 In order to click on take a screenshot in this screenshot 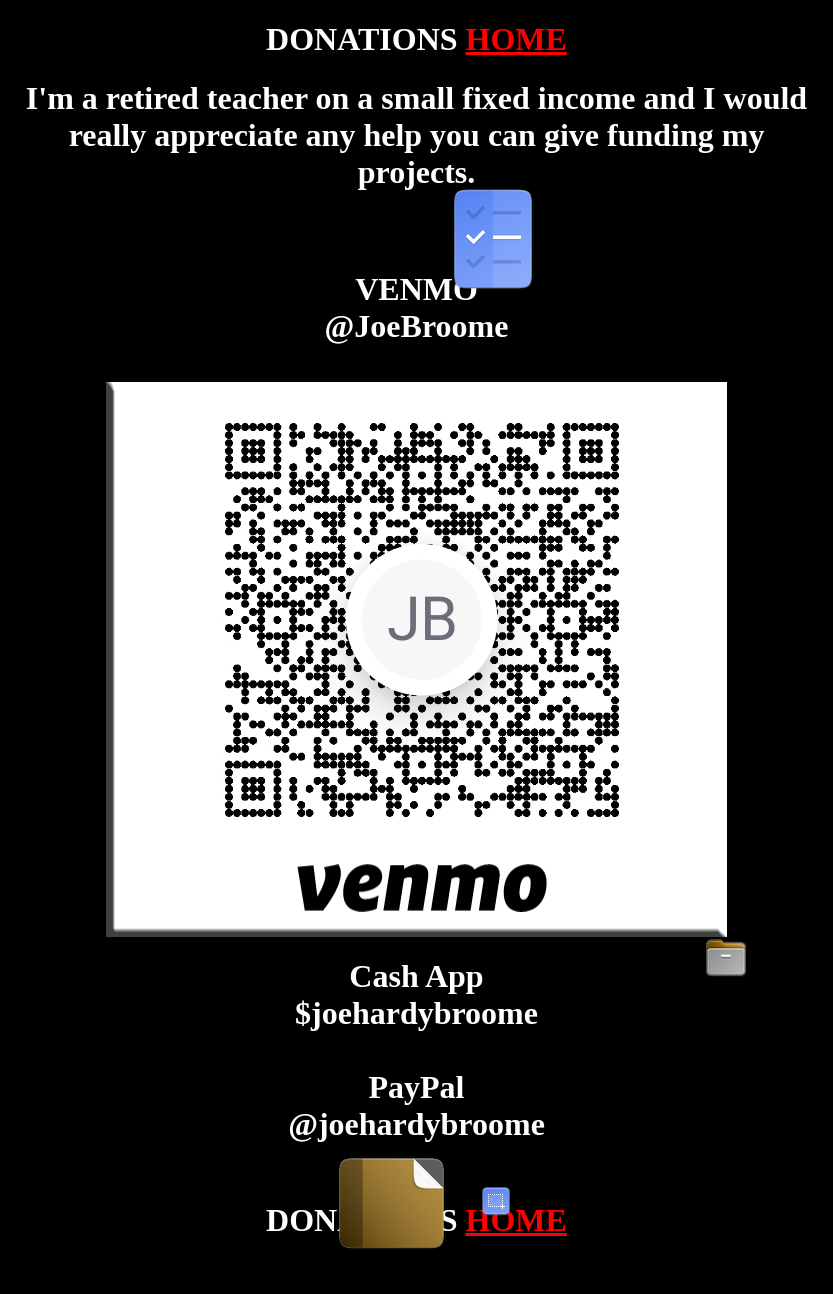, I will do `click(496, 1201)`.